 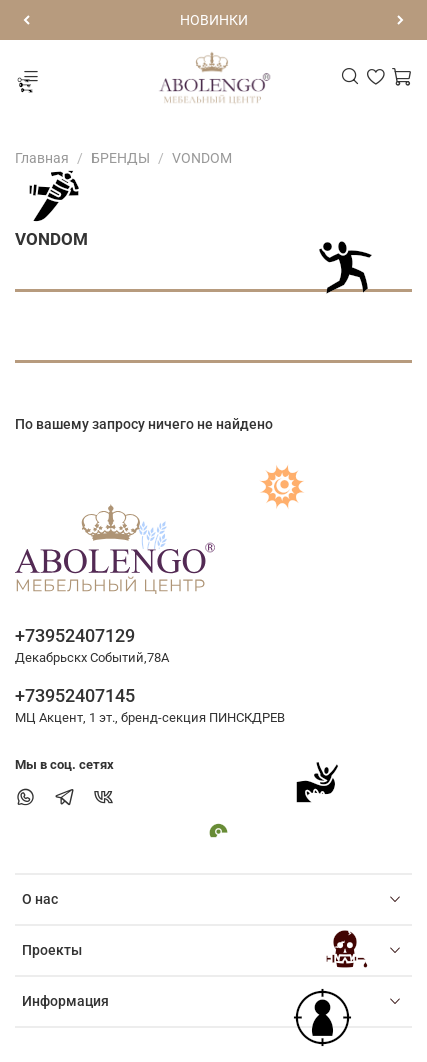 What do you see at coordinates (54, 196) in the screenshot?
I see `equip or unsheathe a weapon` at bounding box center [54, 196].